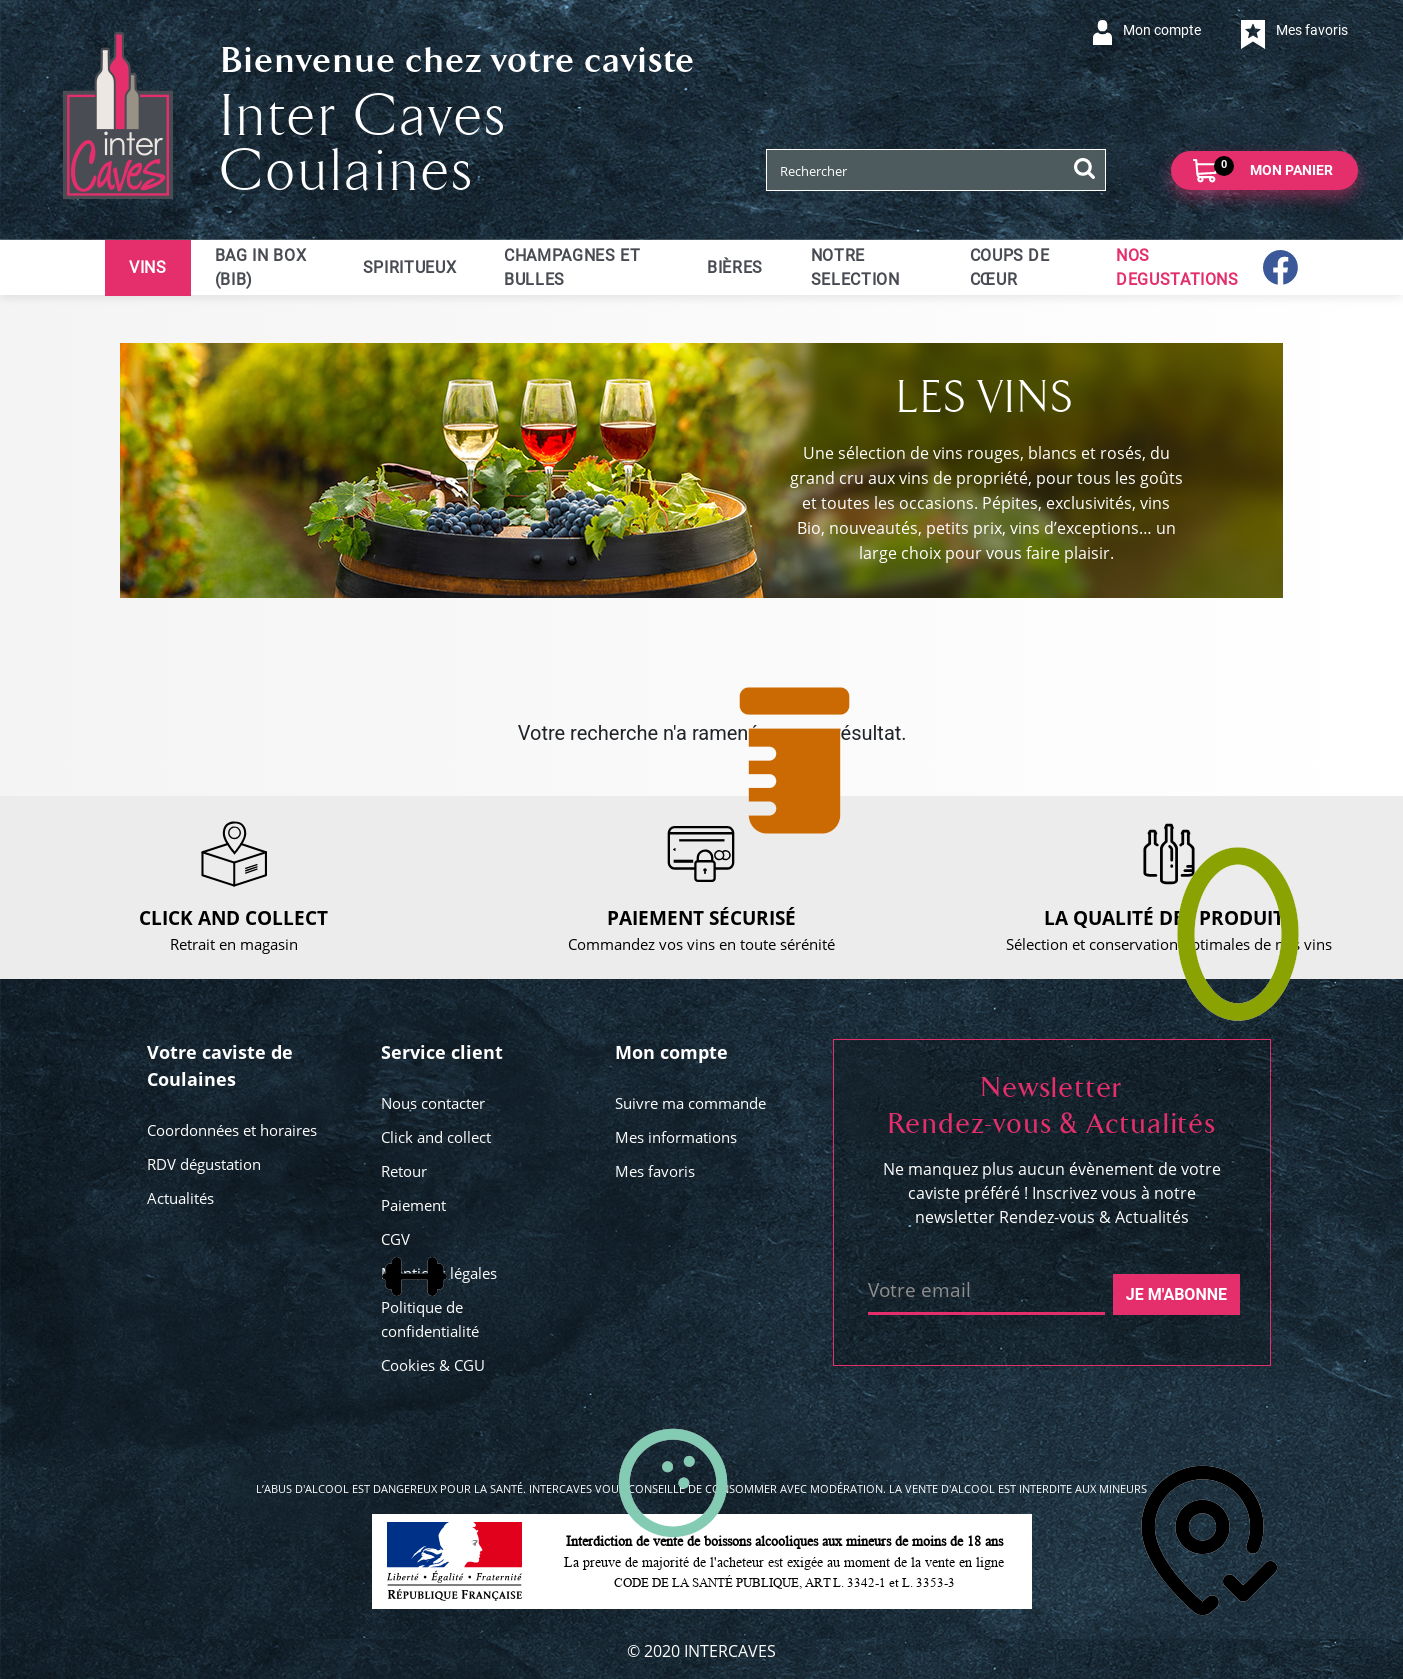  I want to click on confirm or save a location, so click(1202, 1540).